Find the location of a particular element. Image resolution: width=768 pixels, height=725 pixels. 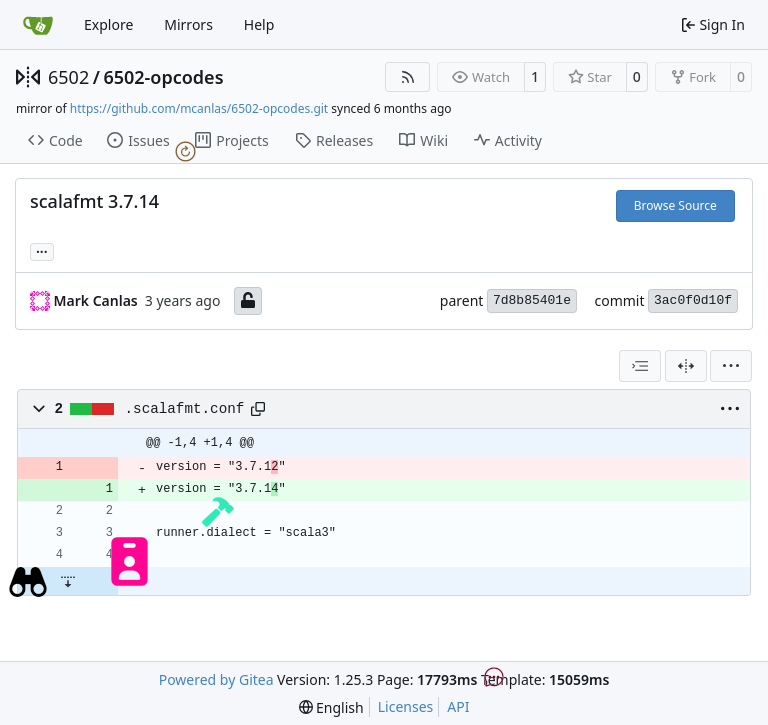

refresh or reload content is located at coordinates (185, 151).